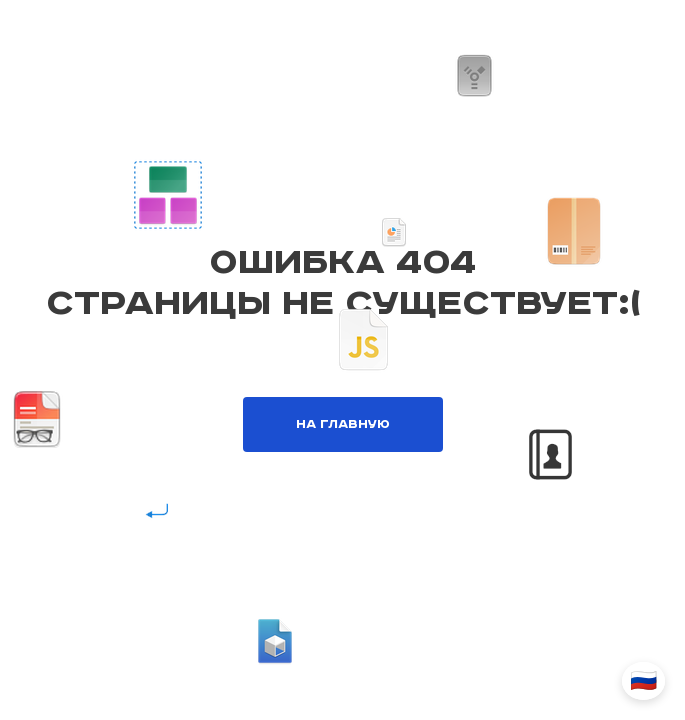 This screenshot has width=685, height=720. Describe the element at coordinates (363, 339) in the screenshot. I see `a javascript source code file` at that location.